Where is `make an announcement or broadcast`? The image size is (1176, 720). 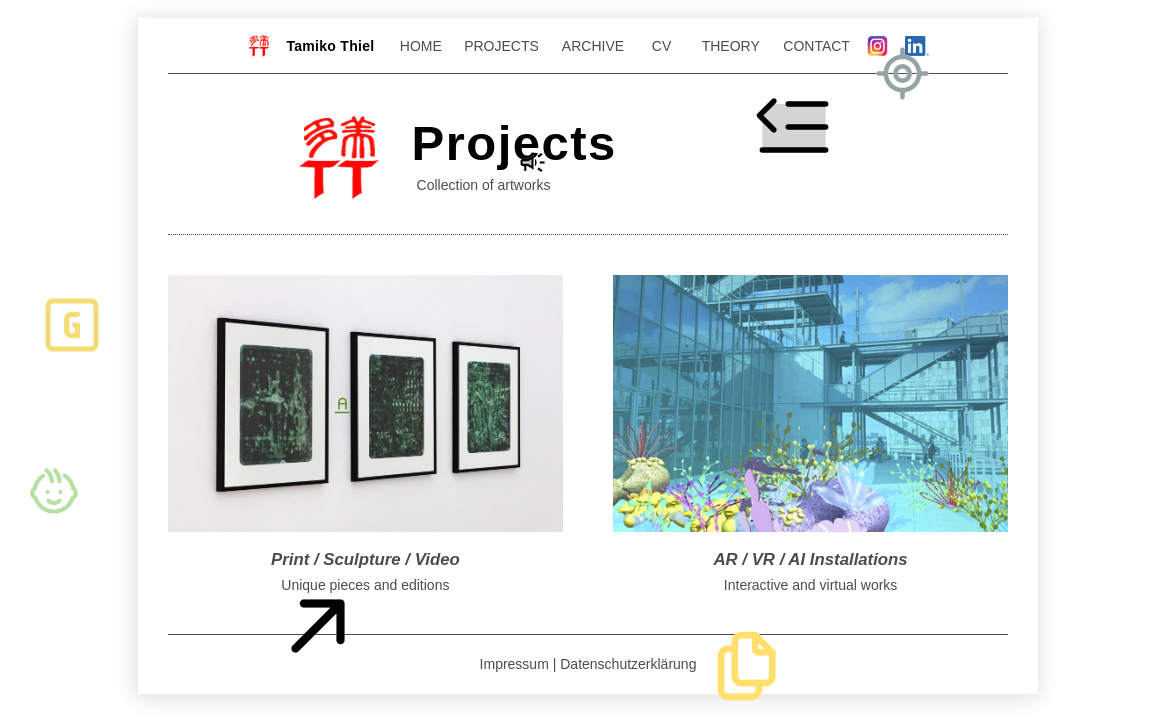
make an announcement or broadcast is located at coordinates (532, 162).